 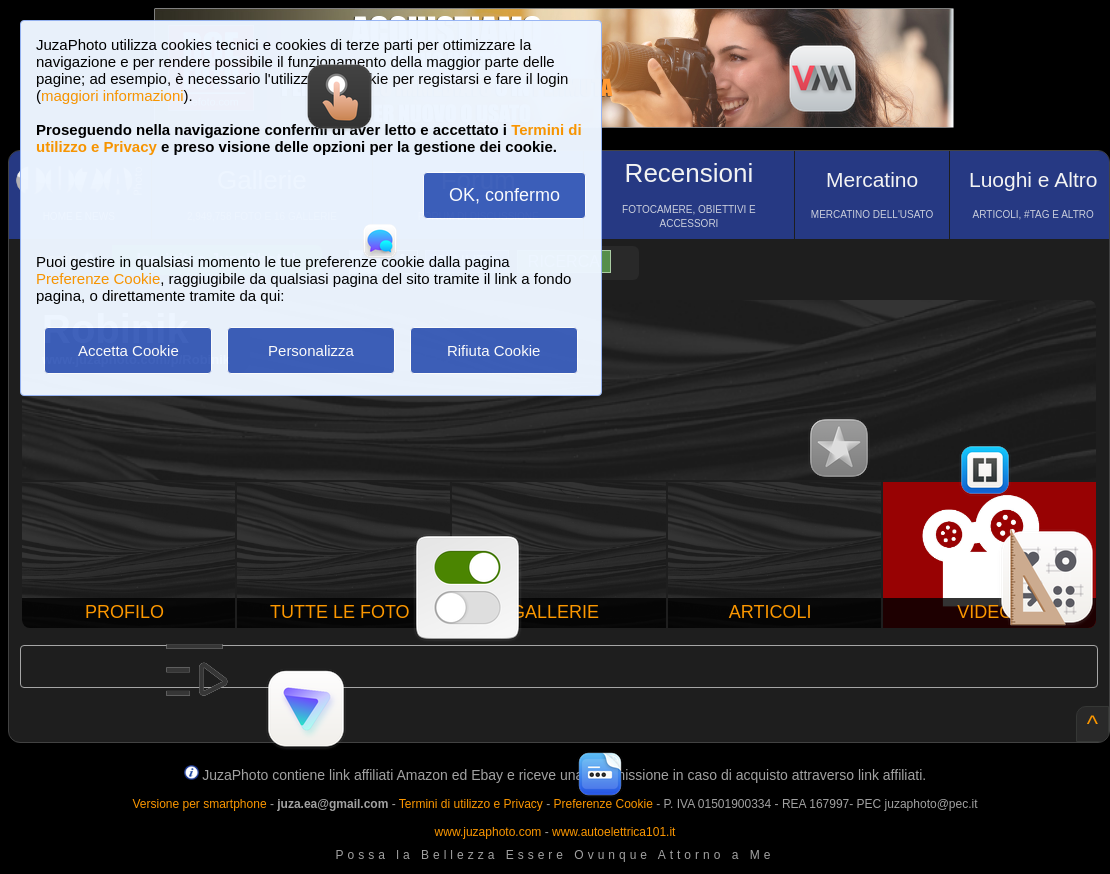 What do you see at coordinates (839, 448) in the screenshot?
I see `open the iTunes Store app` at bounding box center [839, 448].